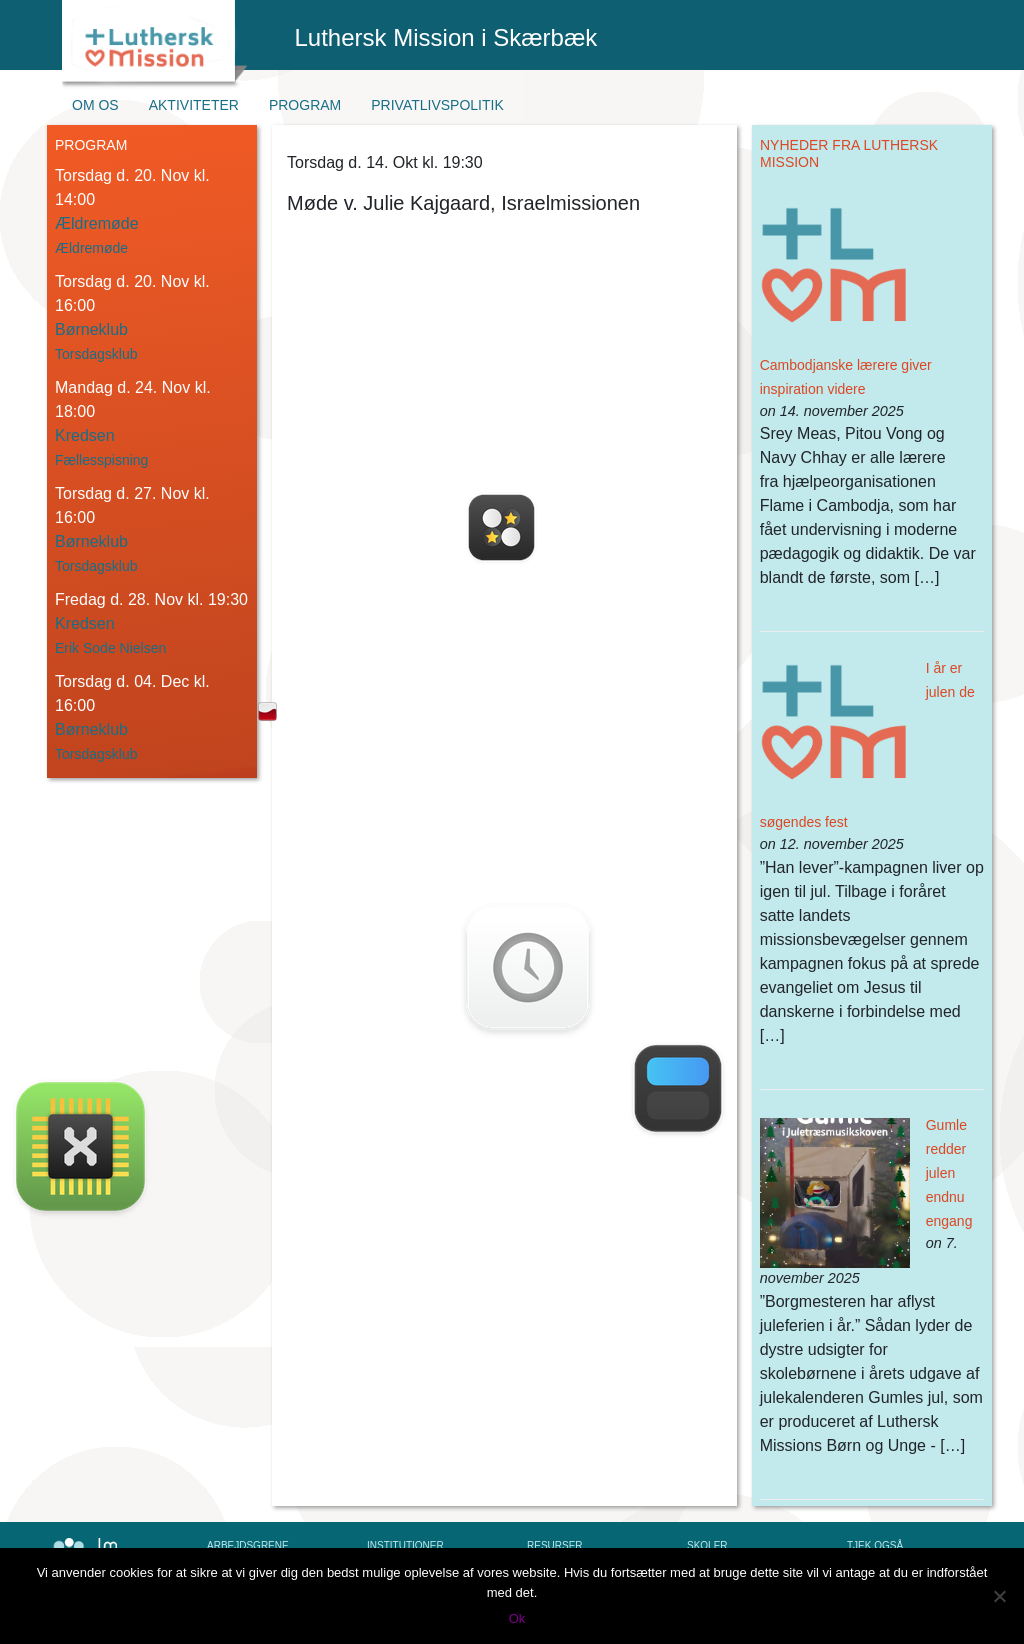  I want to click on image is loading or processing, so click(528, 968).